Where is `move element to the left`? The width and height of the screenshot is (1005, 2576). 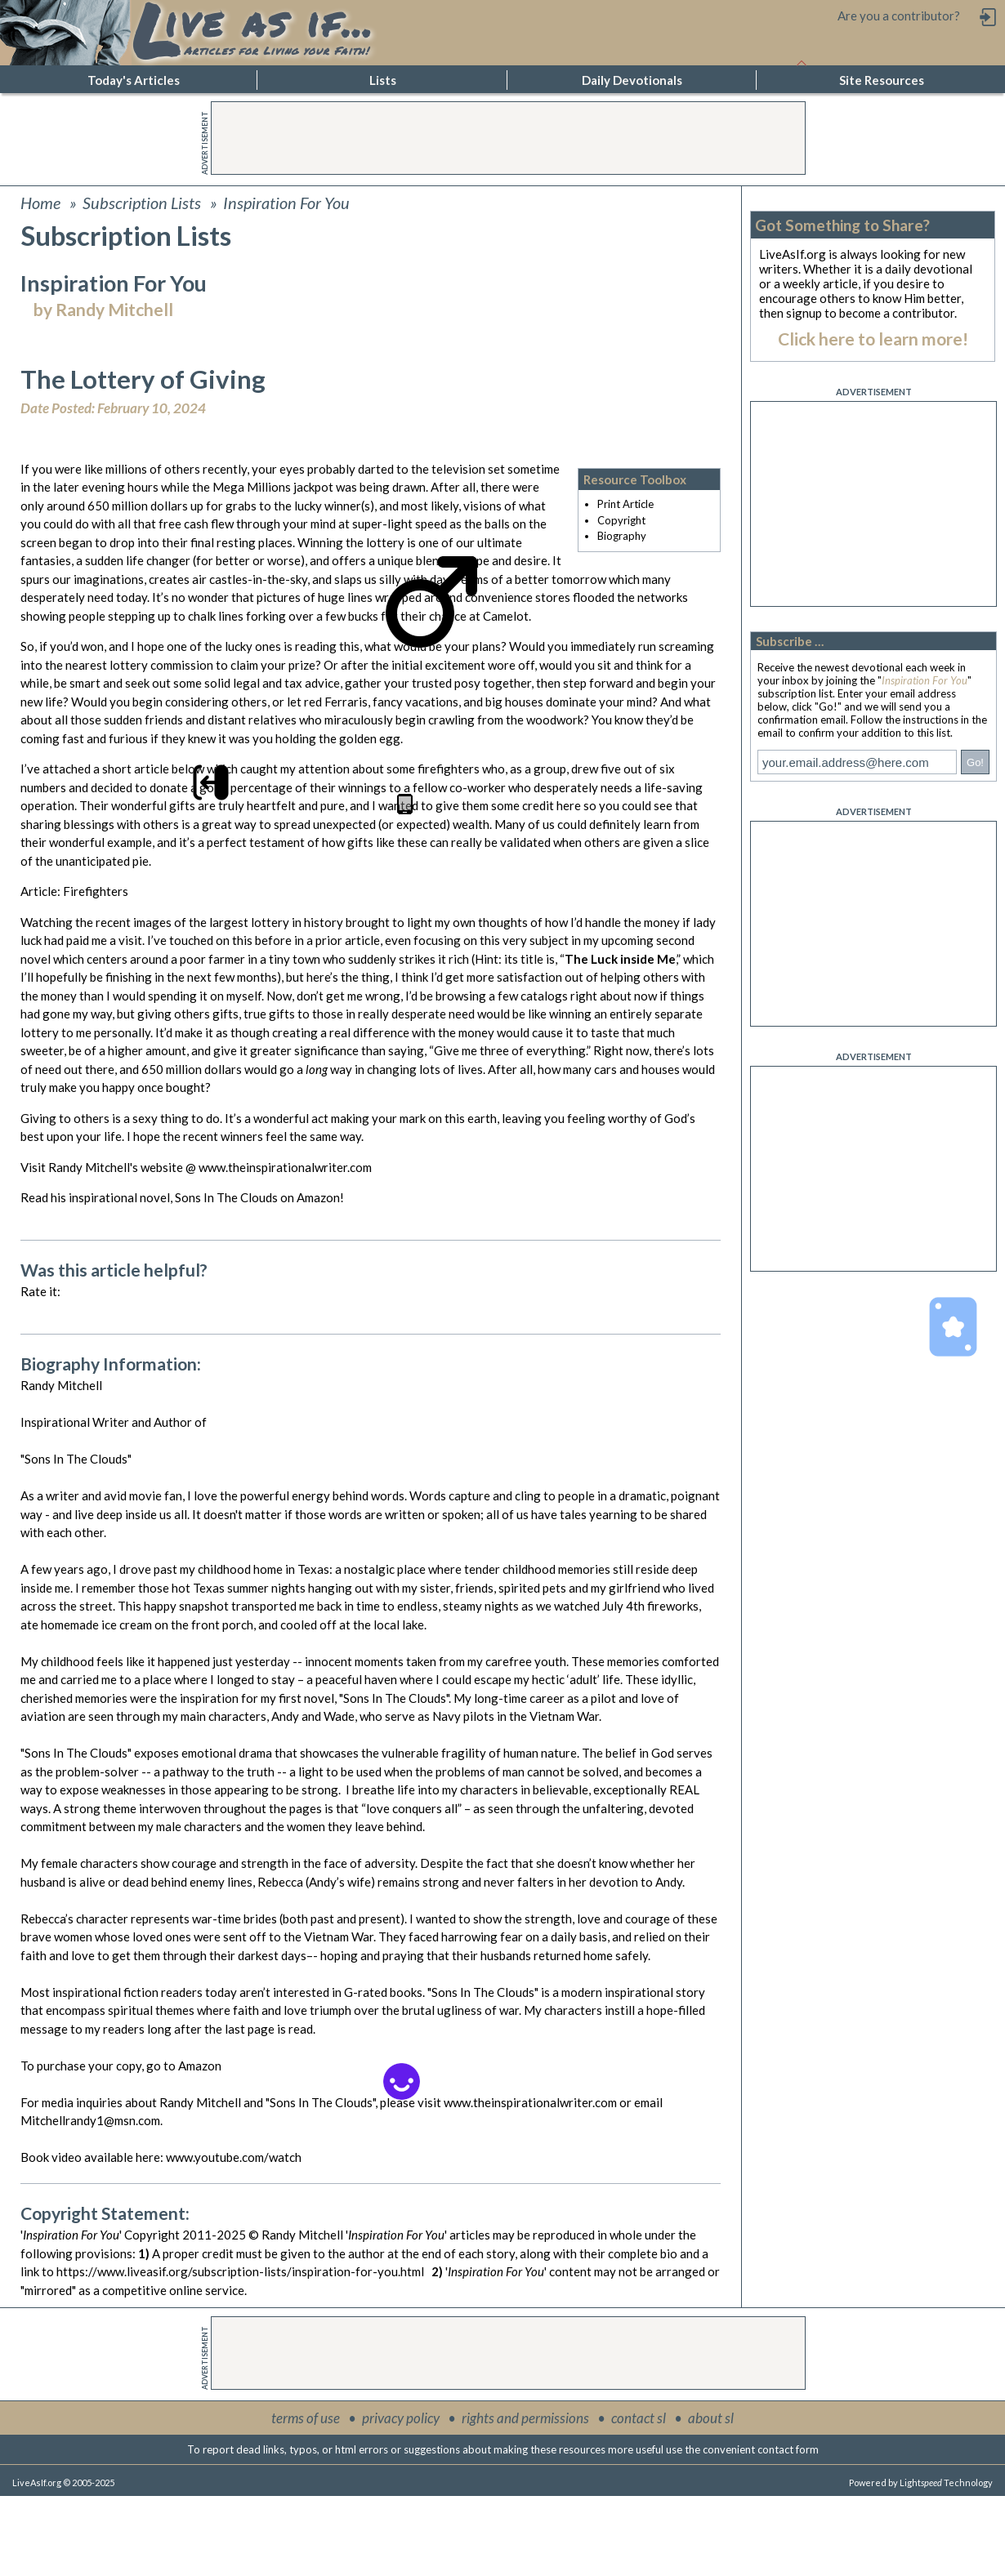
move element to the left is located at coordinates (211, 782).